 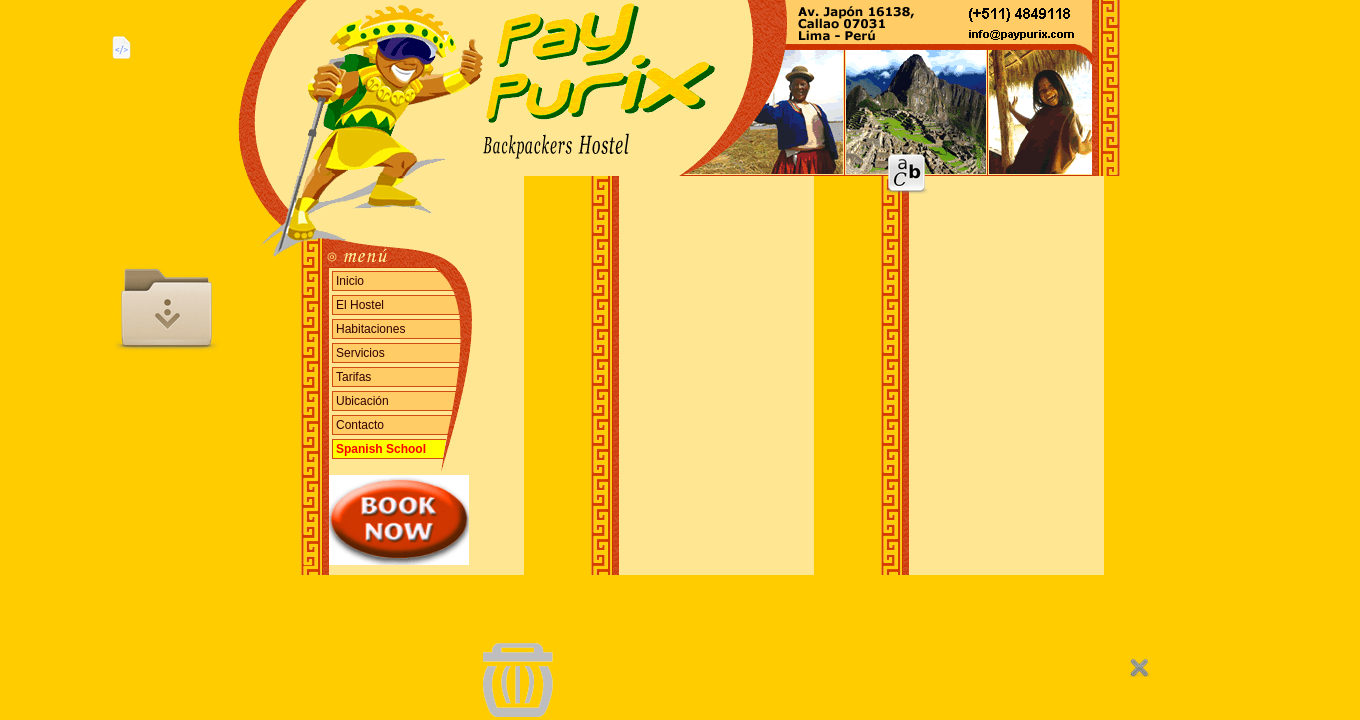 I want to click on adjust font settings for your desktop, so click(x=906, y=172).